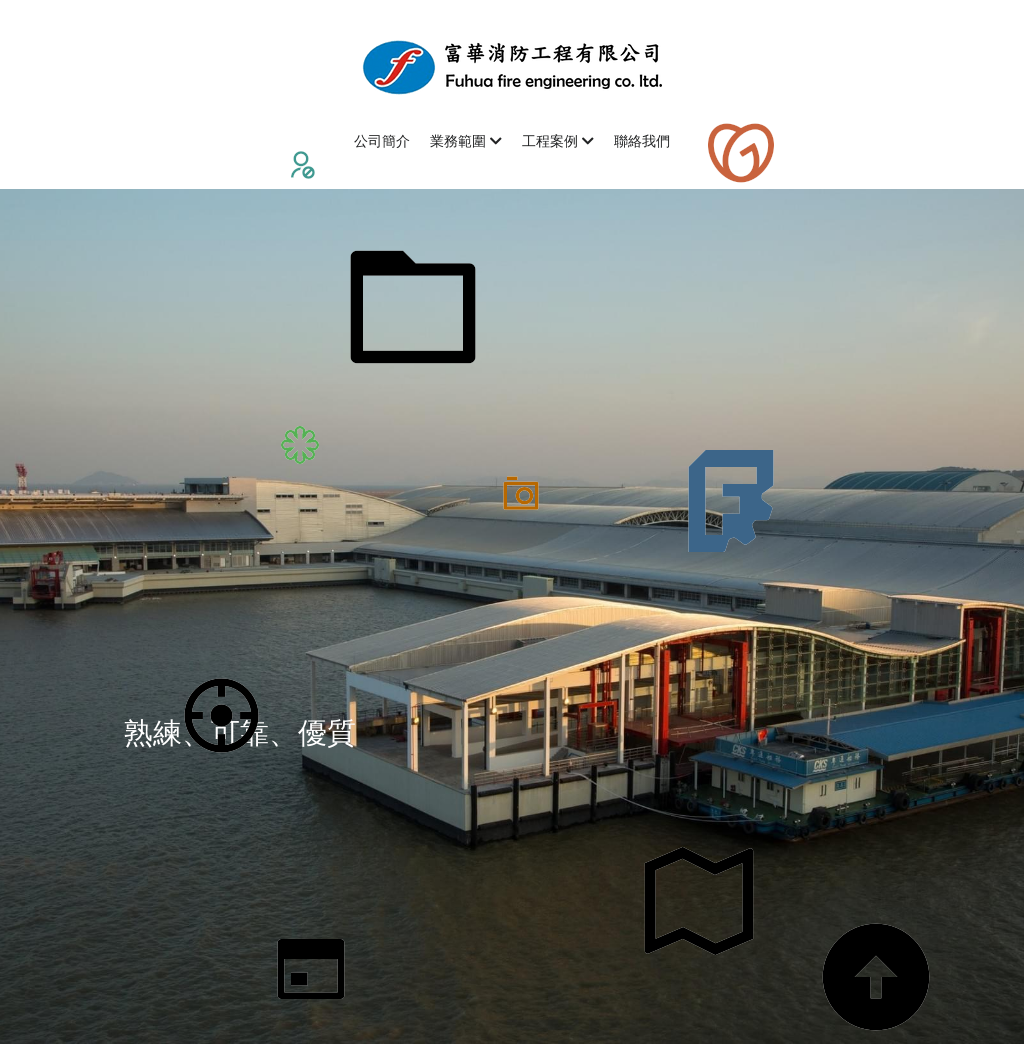 This screenshot has height=1055, width=1024. What do you see at coordinates (301, 165) in the screenshot?
I see `block or ban a user` at bounding box center [301, 165].